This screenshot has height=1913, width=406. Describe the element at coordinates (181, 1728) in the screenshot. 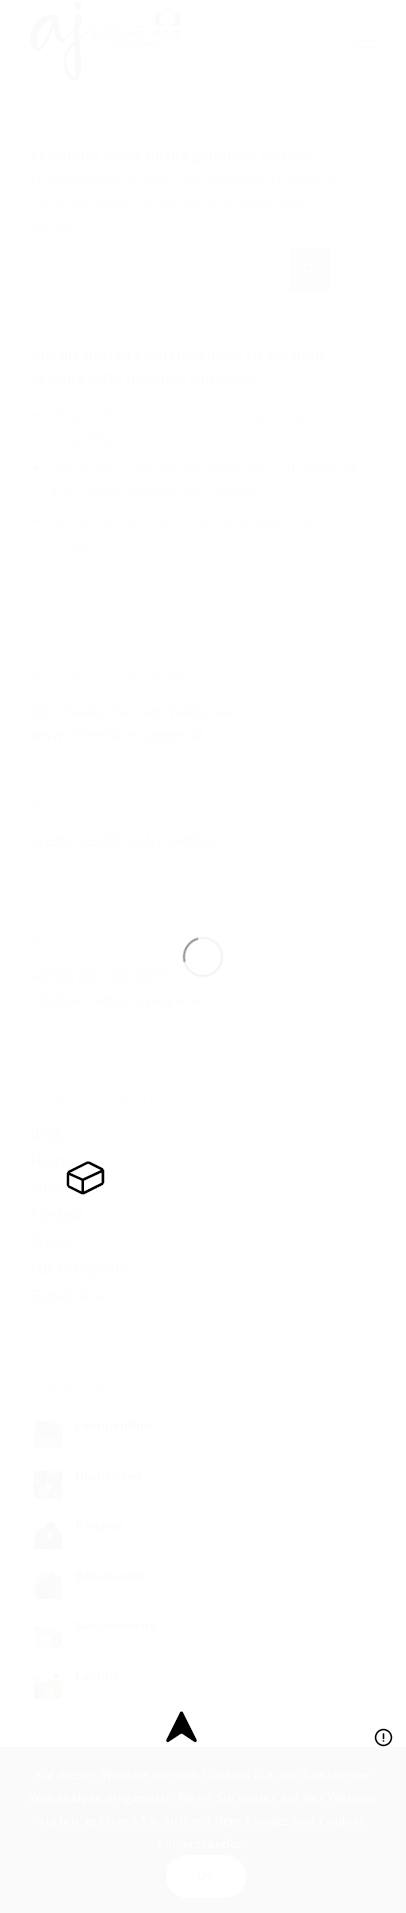

I see `start navigation or get directions` at that location.